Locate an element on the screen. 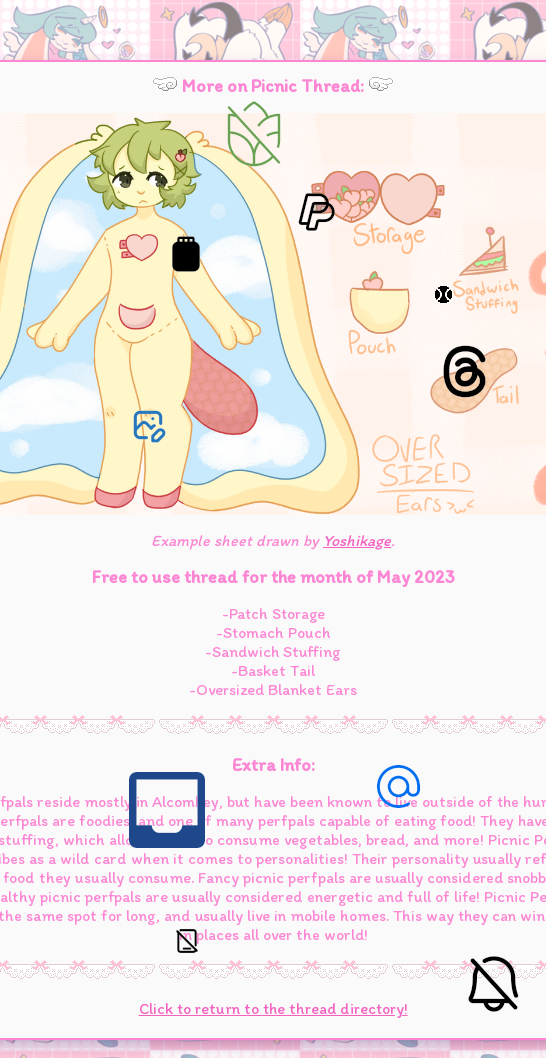  edit or modify a photo is located at coordinates (148, 425).